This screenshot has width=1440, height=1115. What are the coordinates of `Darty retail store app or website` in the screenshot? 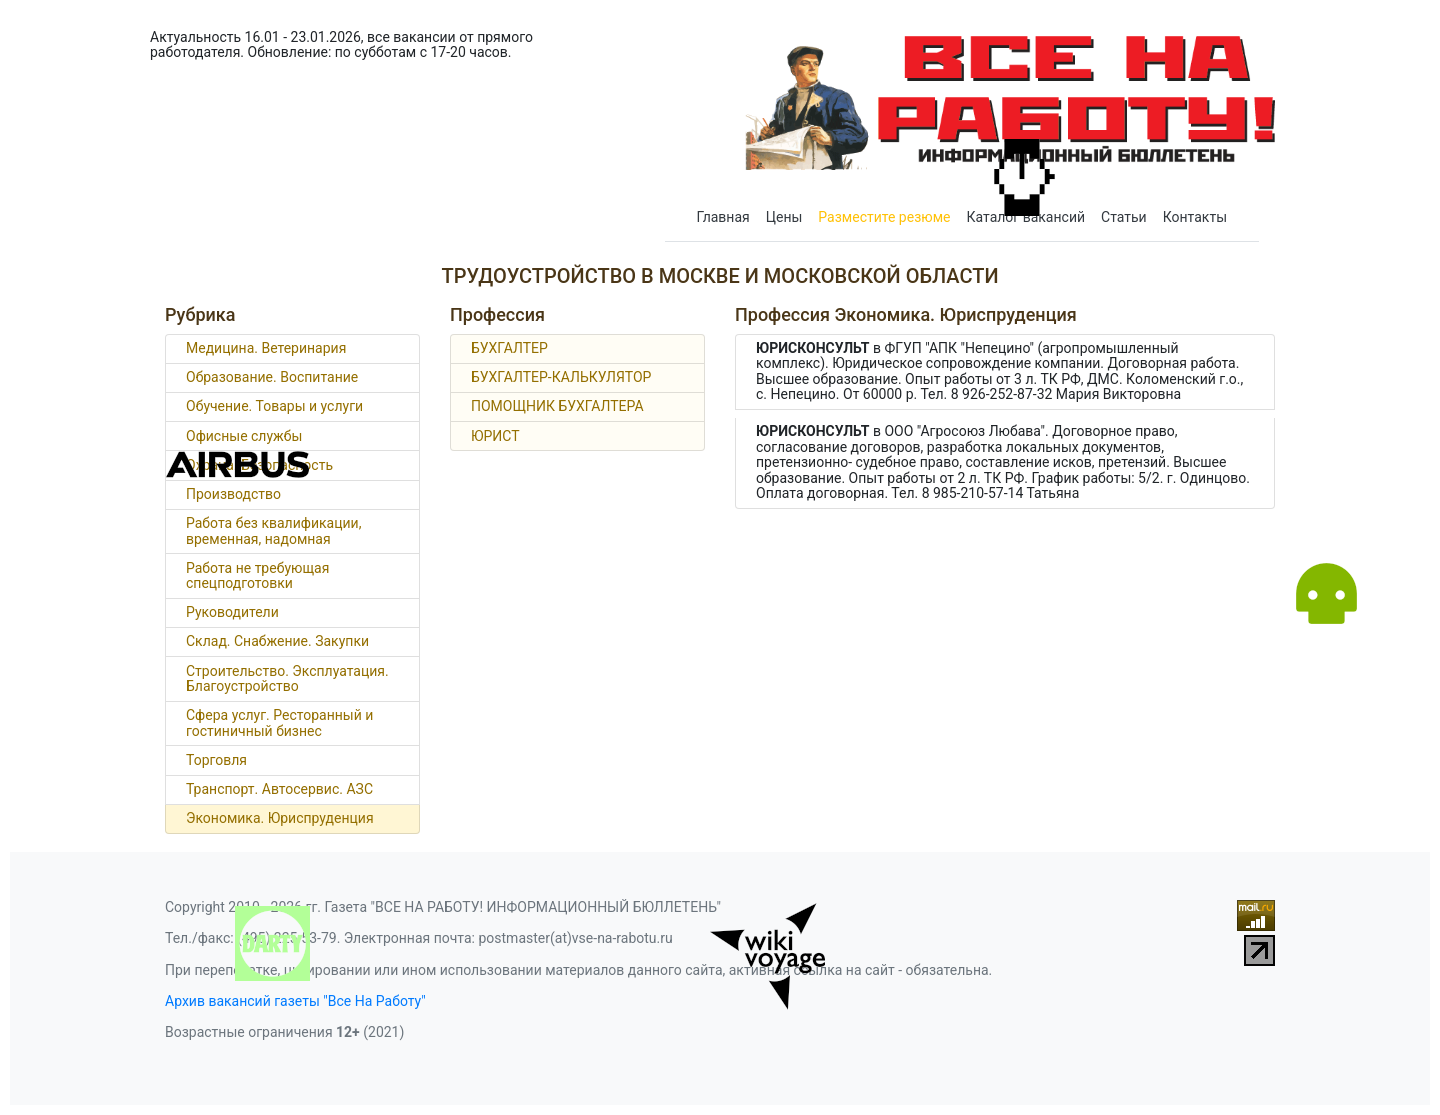 It's located at (272, 943).